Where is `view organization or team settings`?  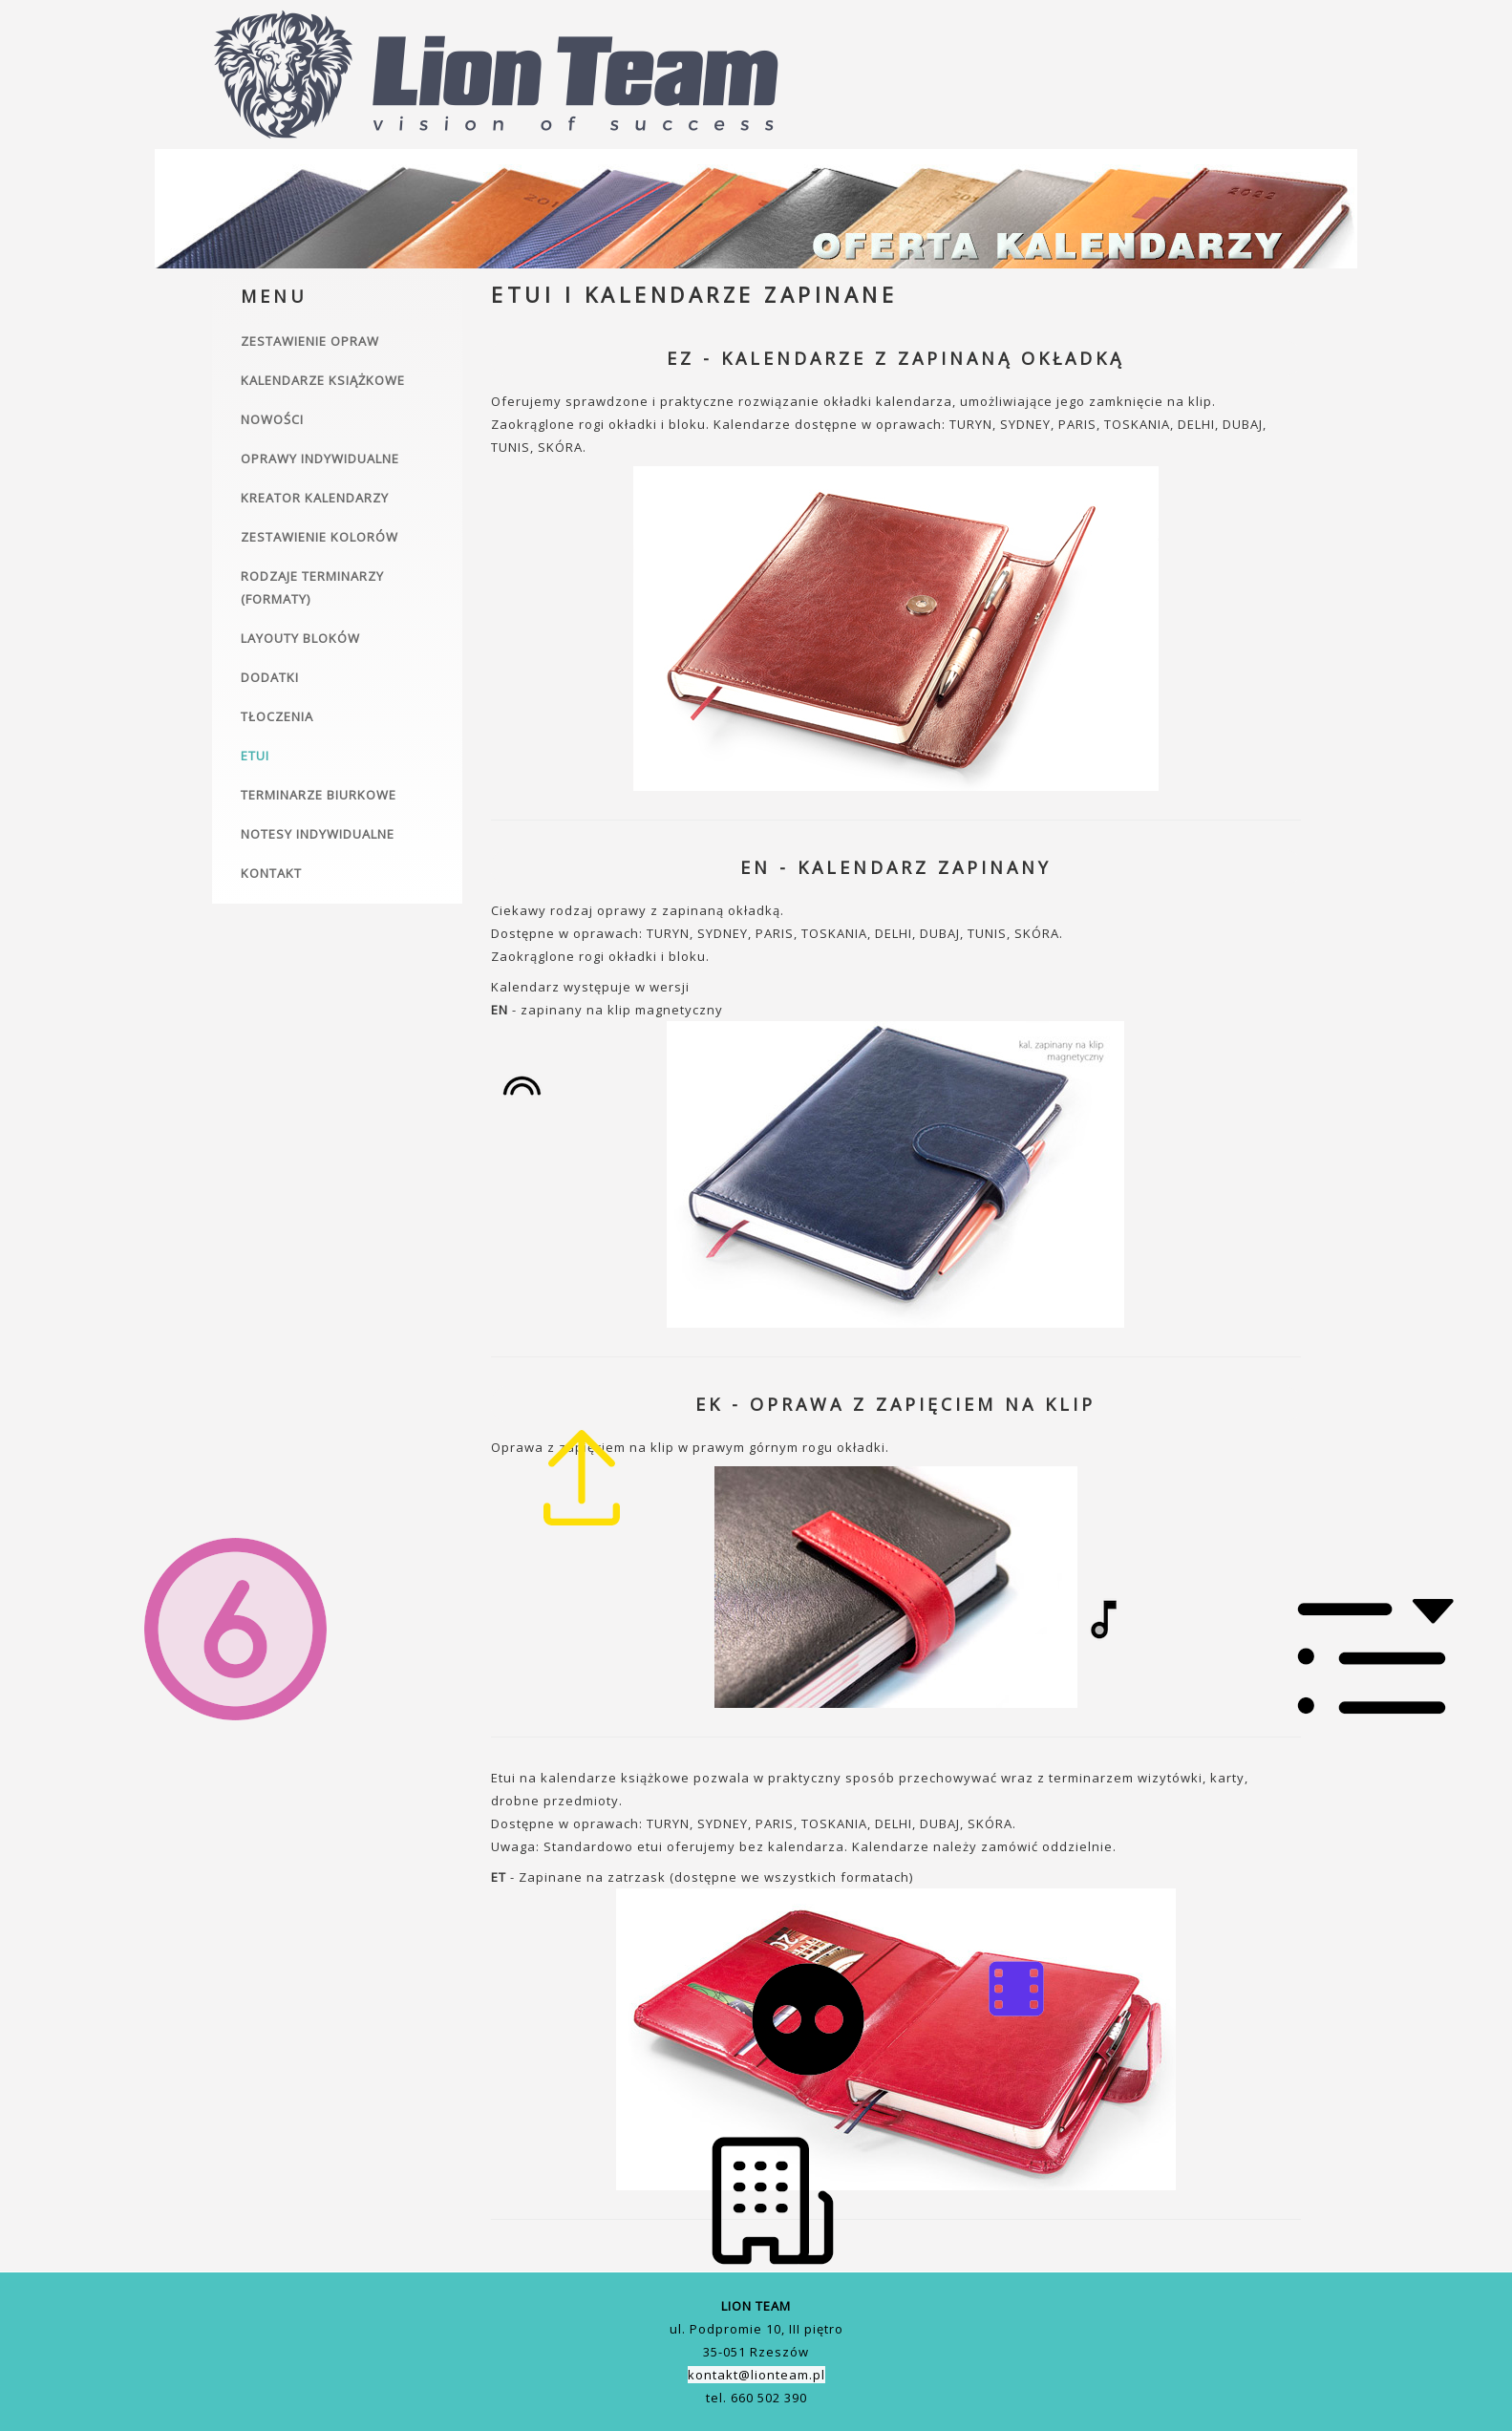 view organization or team settings is located at coordinates (773, 2204).